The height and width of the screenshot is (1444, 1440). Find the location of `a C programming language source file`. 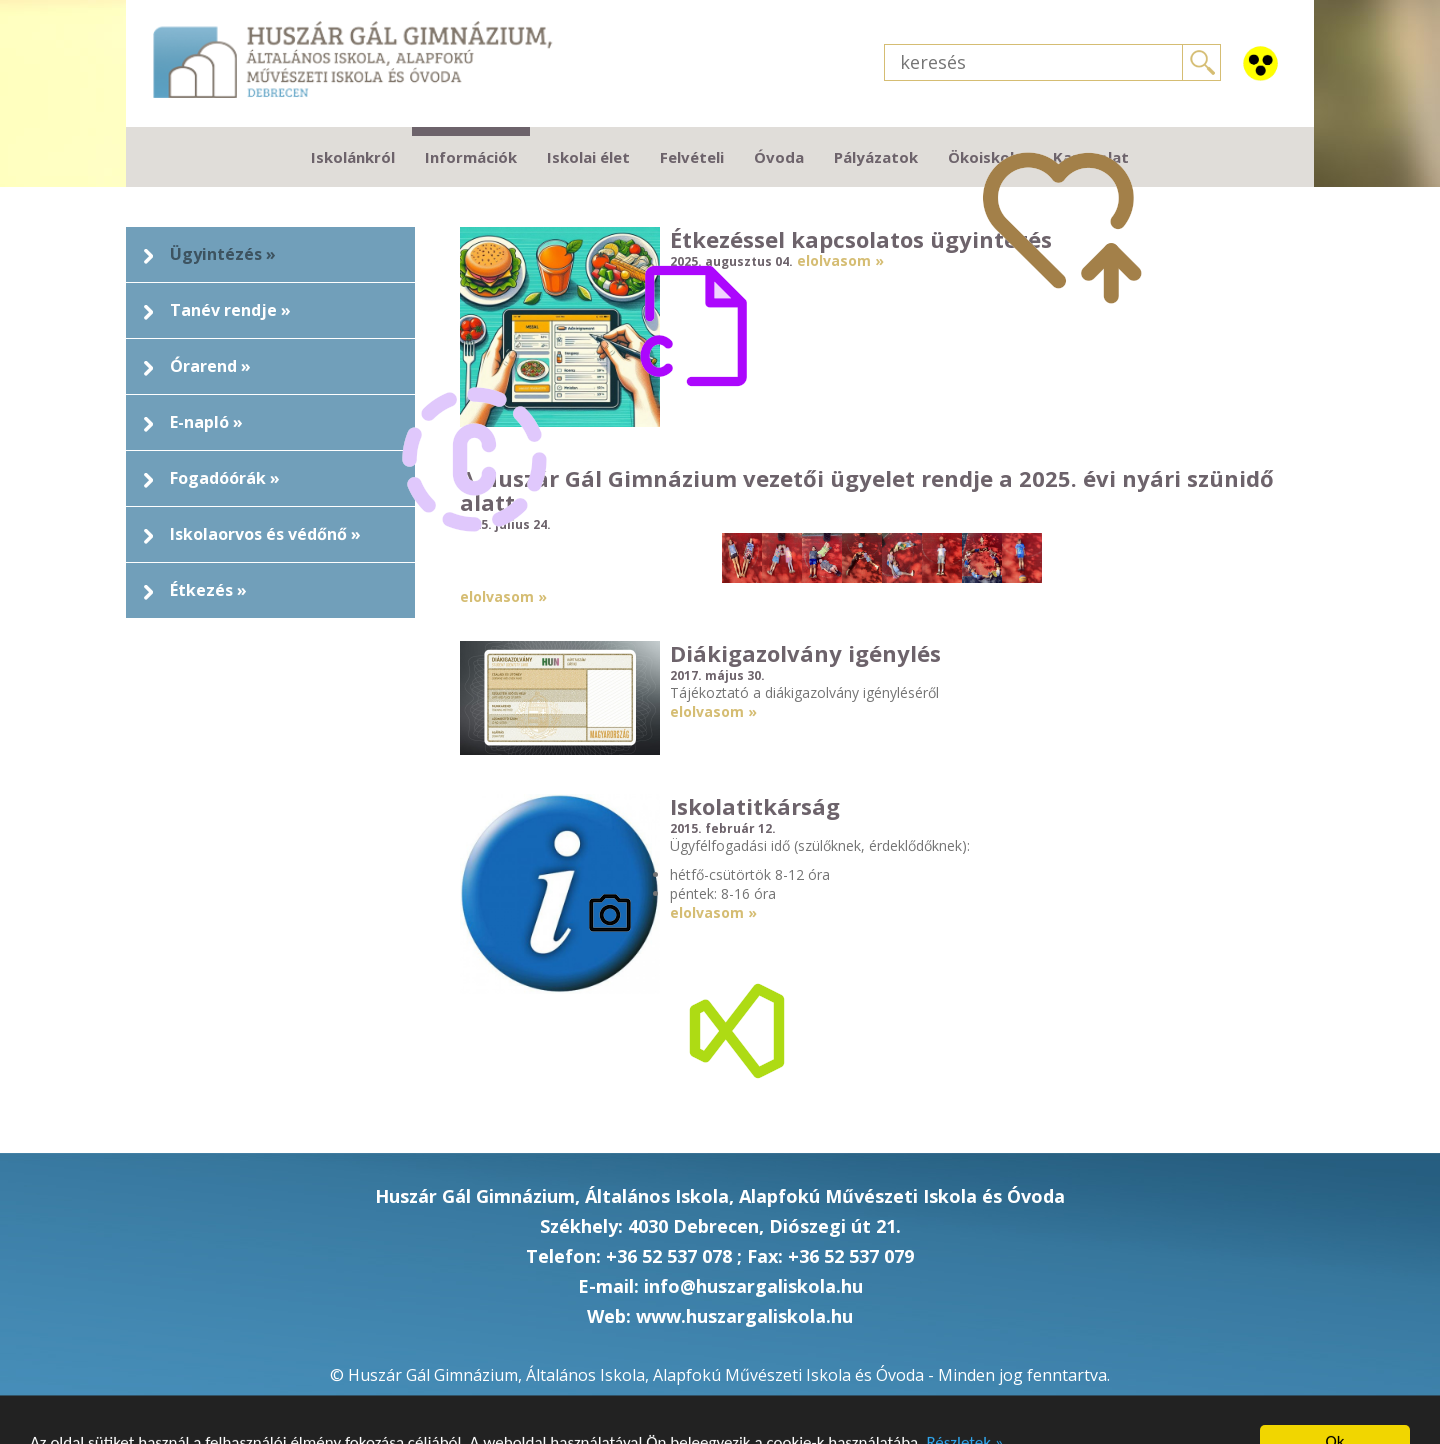

a C programming language source file is located at coordinates (696, 326).